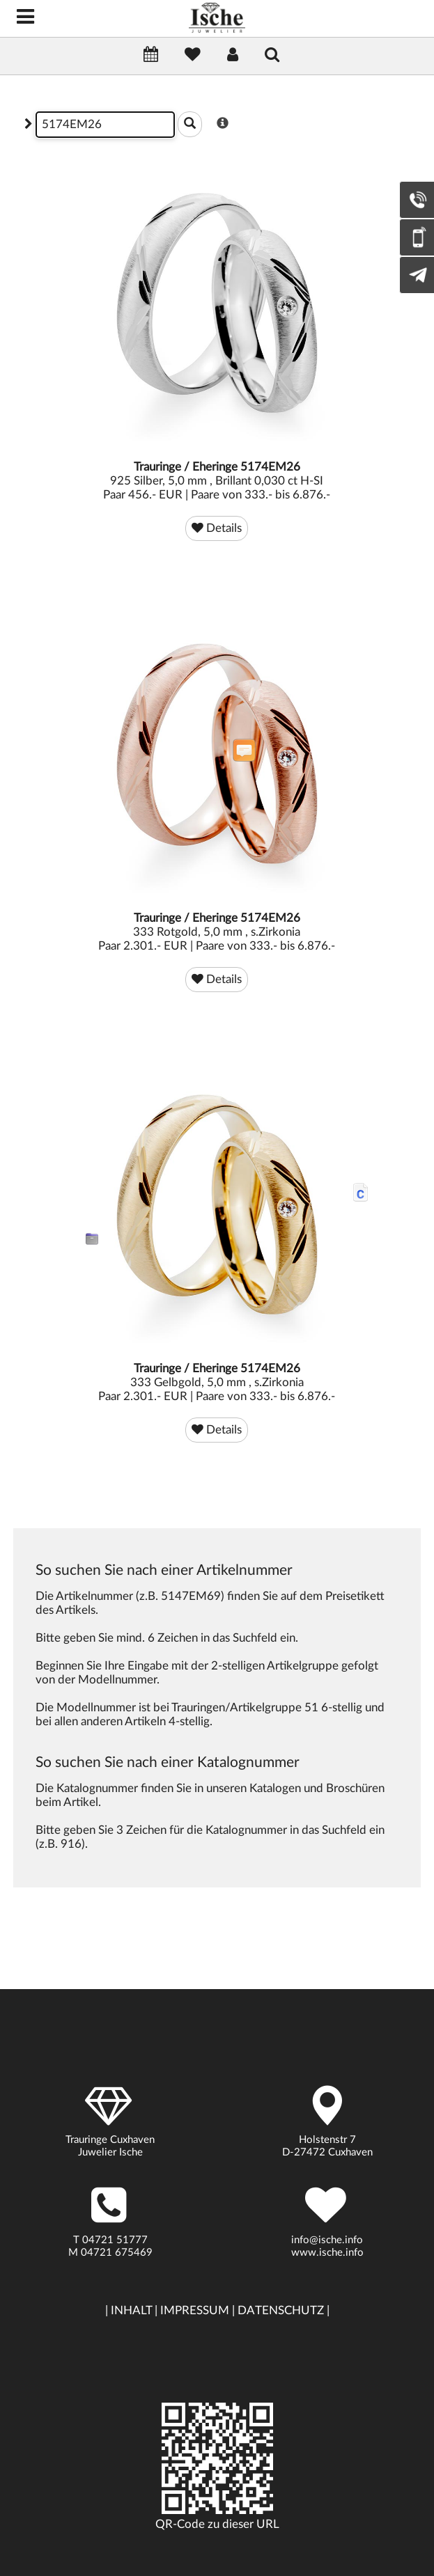  What do you see at coordinates (92, 1239) in the screenshot?
I see `open file manager application` at bounding box center [92, 1239].